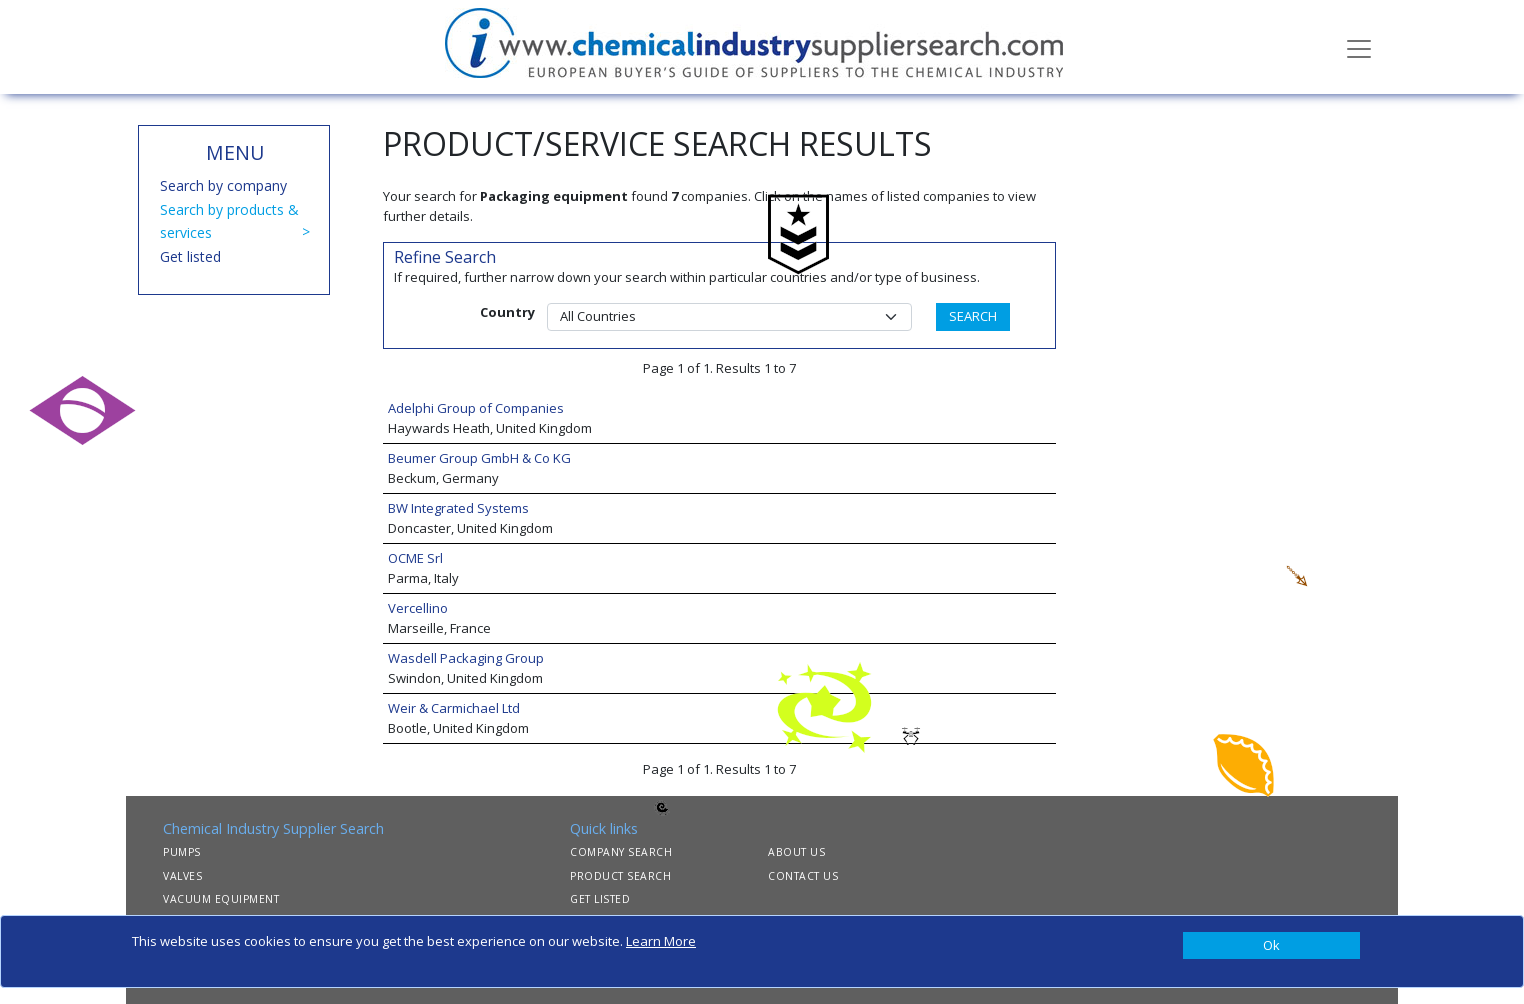 The image size is (1524, 1004). What do you see at coordinates (1297, 576) in the screenshot?
I see `equip harpoon weapon or grappling tool` at bounding box center [1297, 576].